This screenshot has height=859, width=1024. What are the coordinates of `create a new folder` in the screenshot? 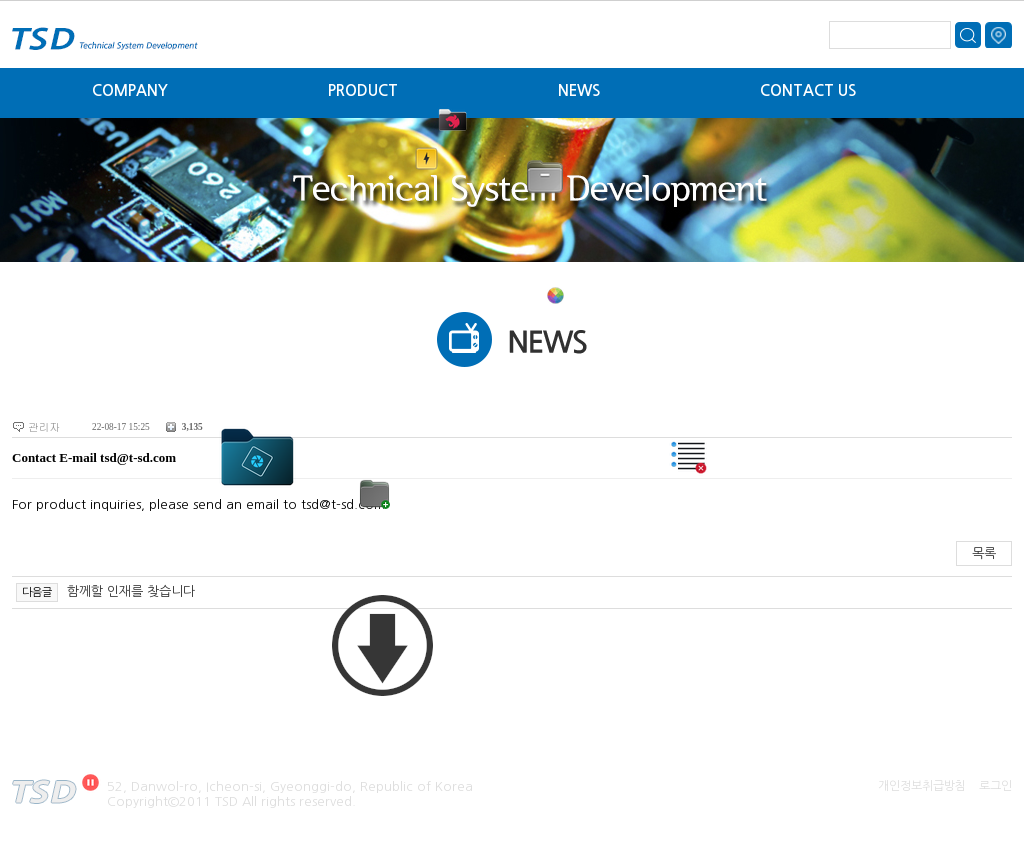 It's located at (374, 493).